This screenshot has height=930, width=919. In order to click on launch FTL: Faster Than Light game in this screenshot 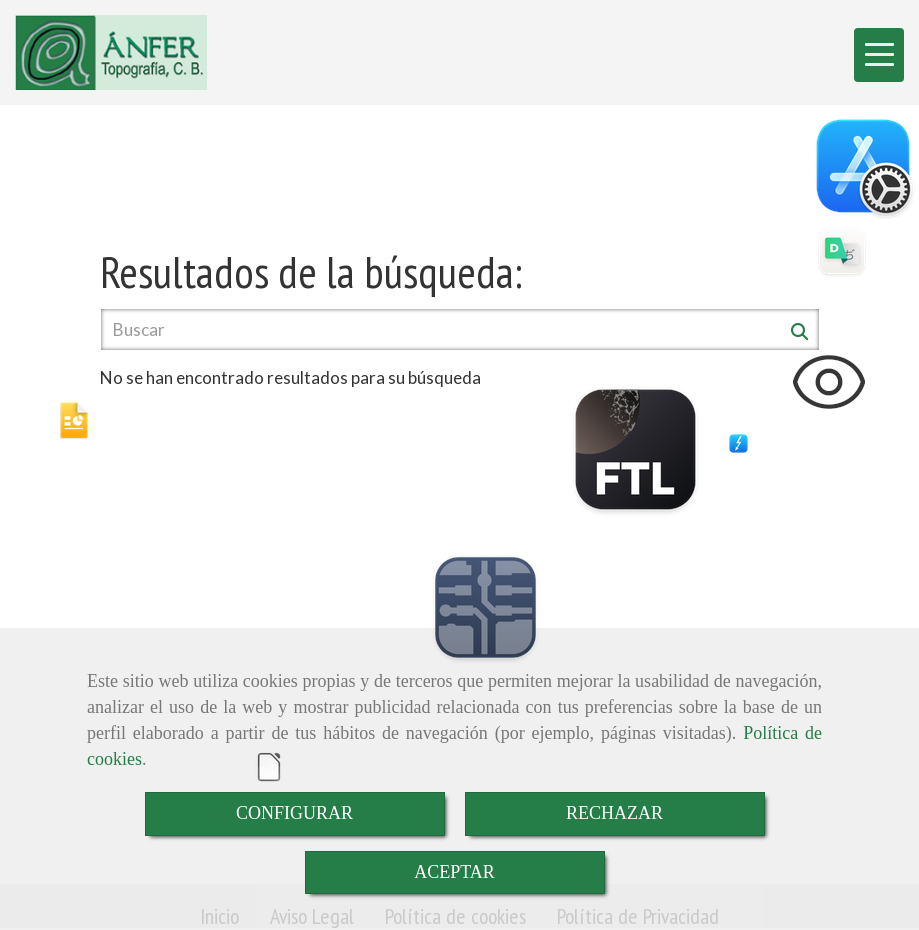, I will do `click(635, 449)`.